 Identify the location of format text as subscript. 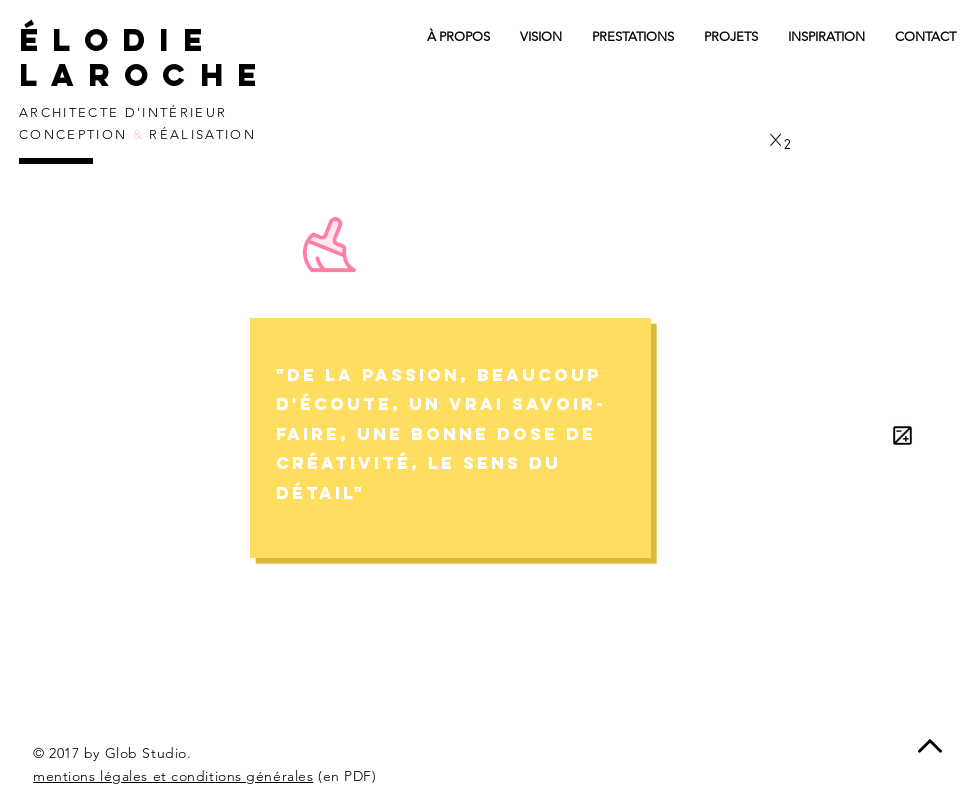
(779, 141).